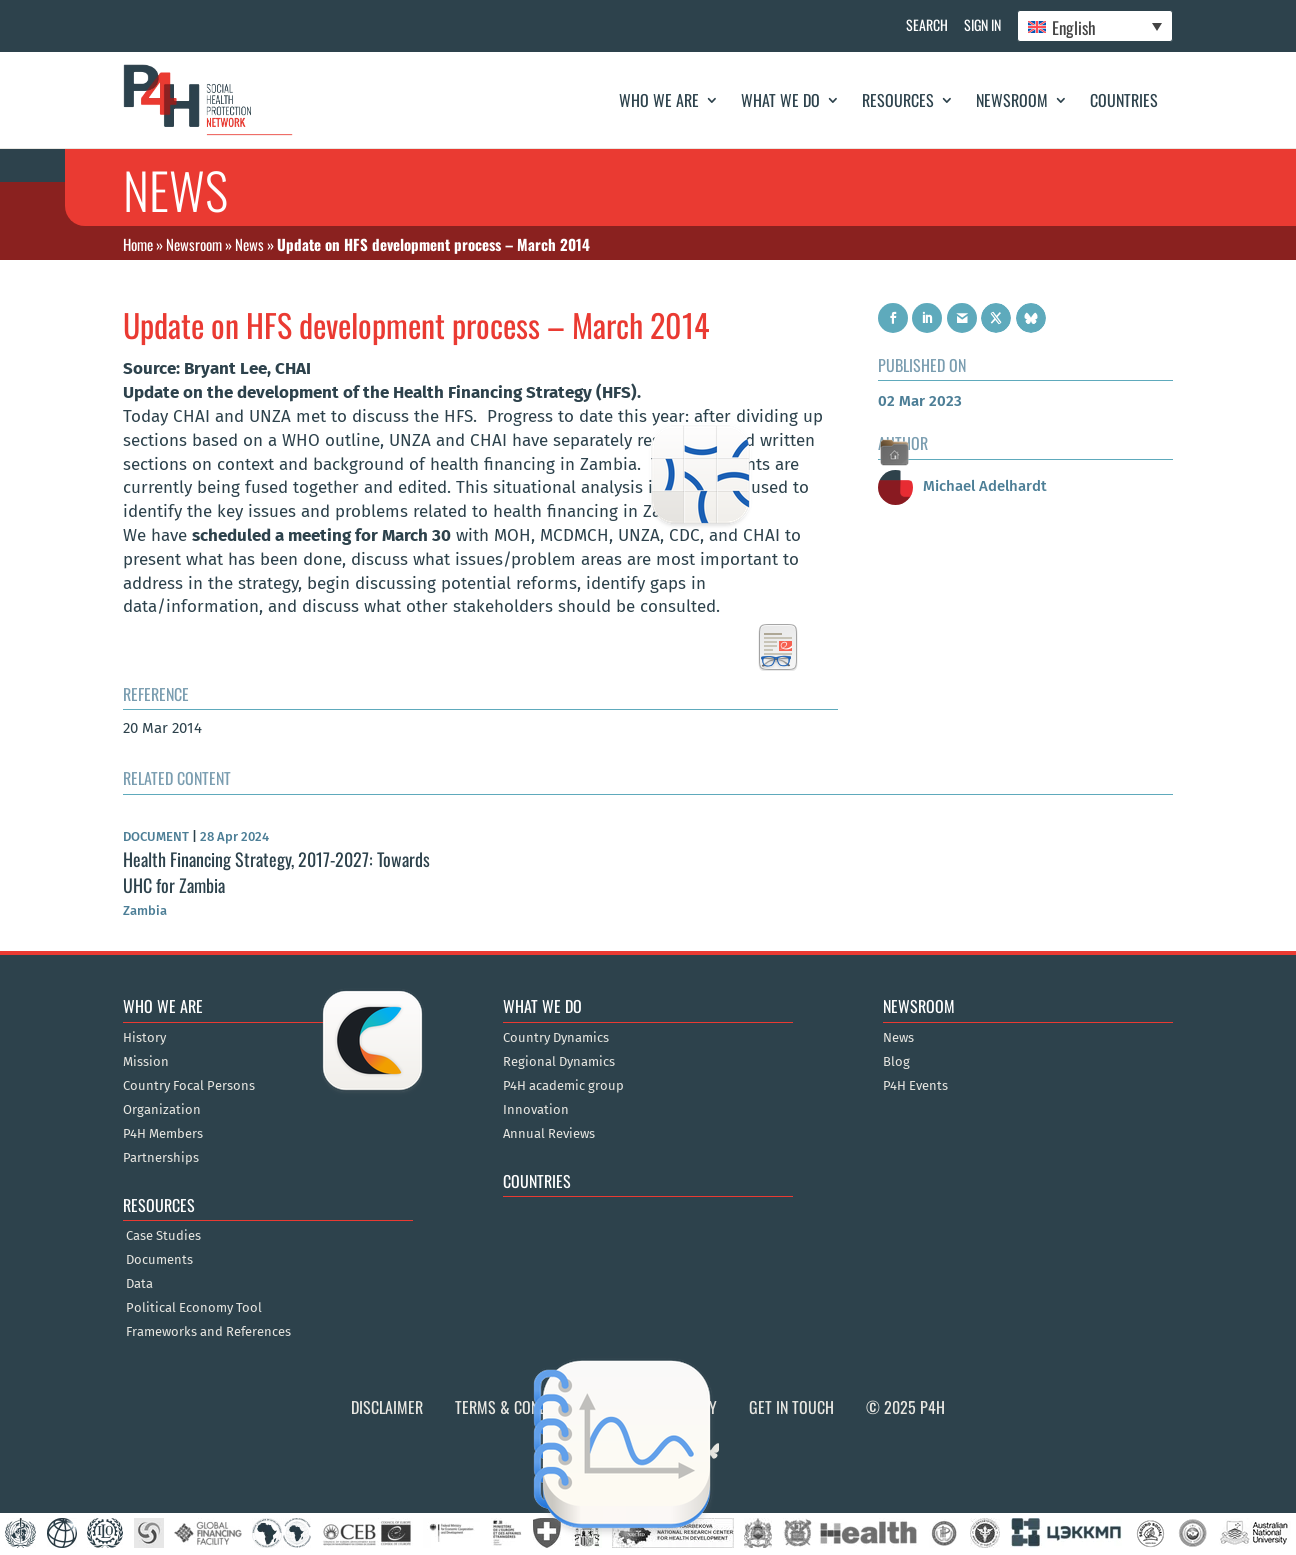 The image size is (1296, 1555). I want to click on open Graphs app for data visualization, so click(626, 1444).